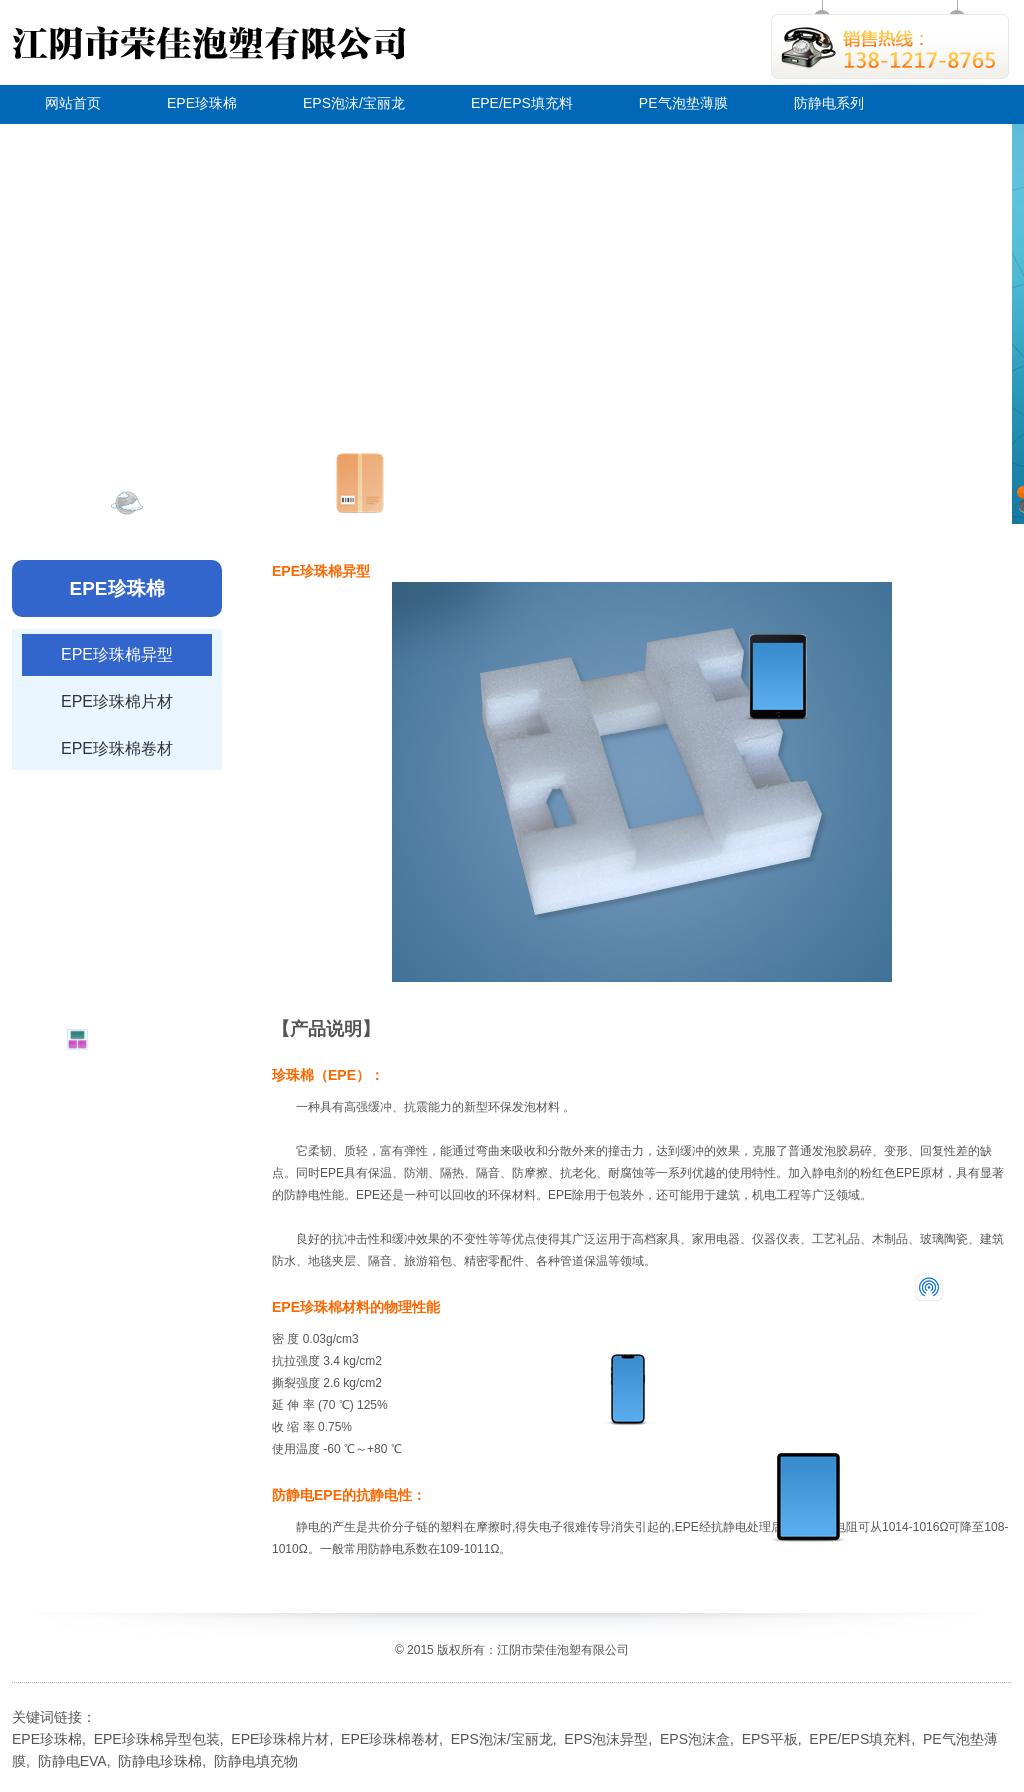 The image size is (1024, 1792). I want to click on iPad mini device with cellular connectivity, so click(778, 669).